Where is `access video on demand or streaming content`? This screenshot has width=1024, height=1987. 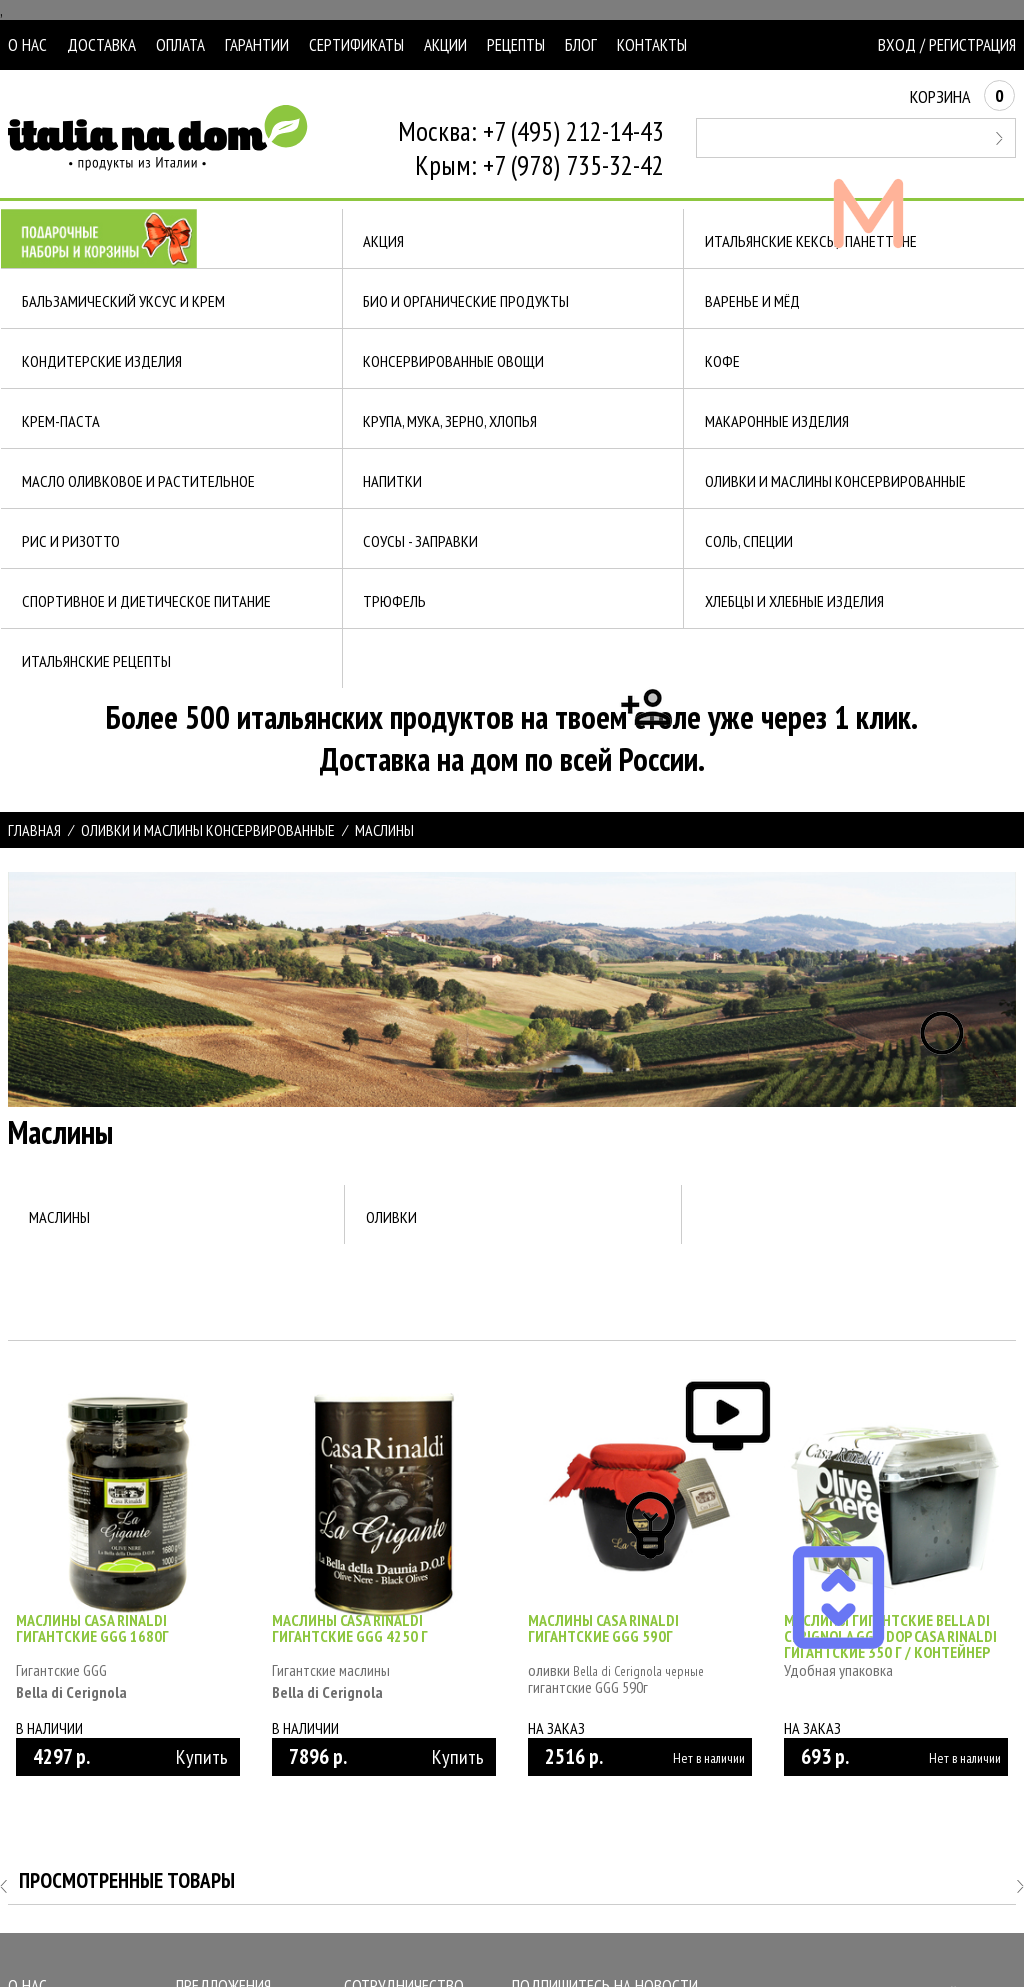
access video on demand or streaming content is located at coordinates (728, 1416).